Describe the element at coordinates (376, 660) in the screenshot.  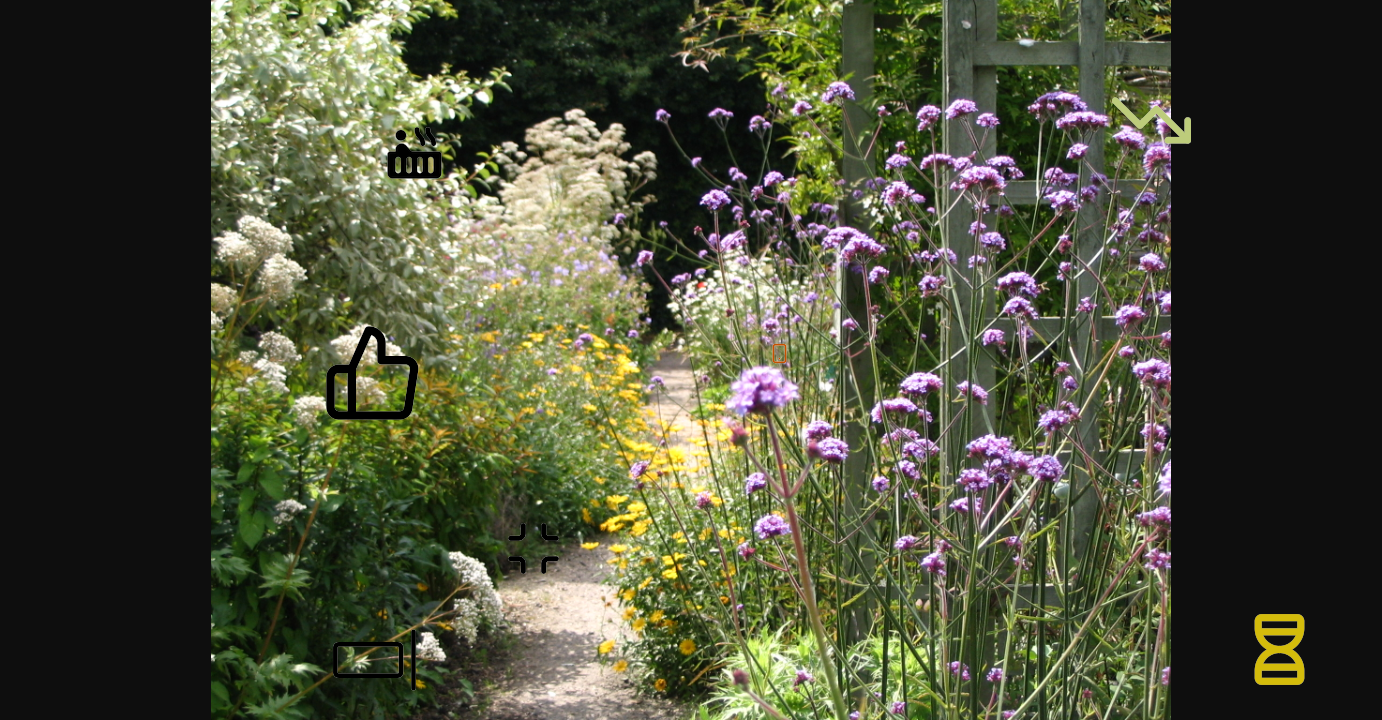
I see `align content to the right` at that location.